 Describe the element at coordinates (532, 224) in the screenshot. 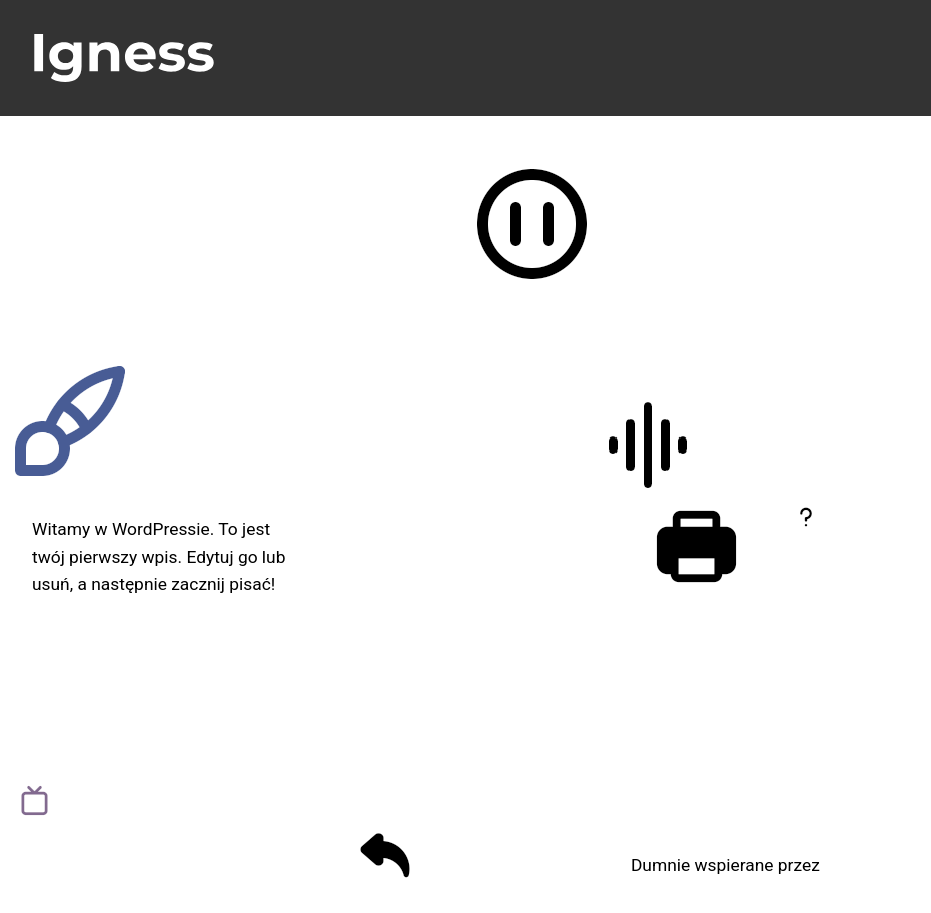

I see `pause media playback` at that location.